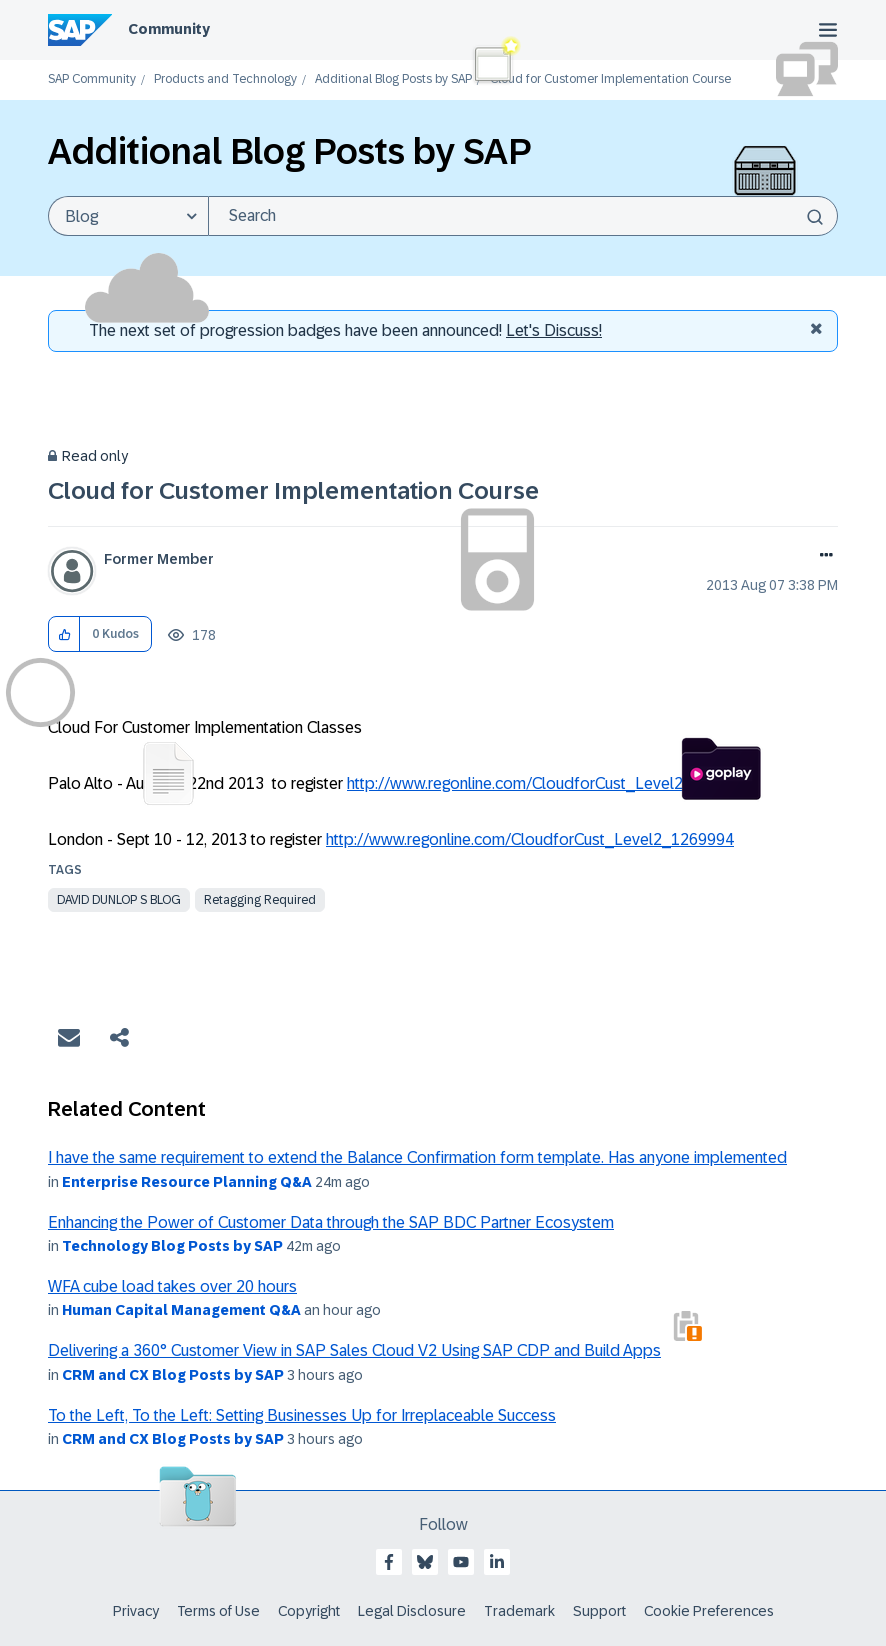 This screenshot has height=1646, width=886. Describe the element at coordinates (721, 771) in the screenshot. I see `open folder containing goplay media files` at that location.